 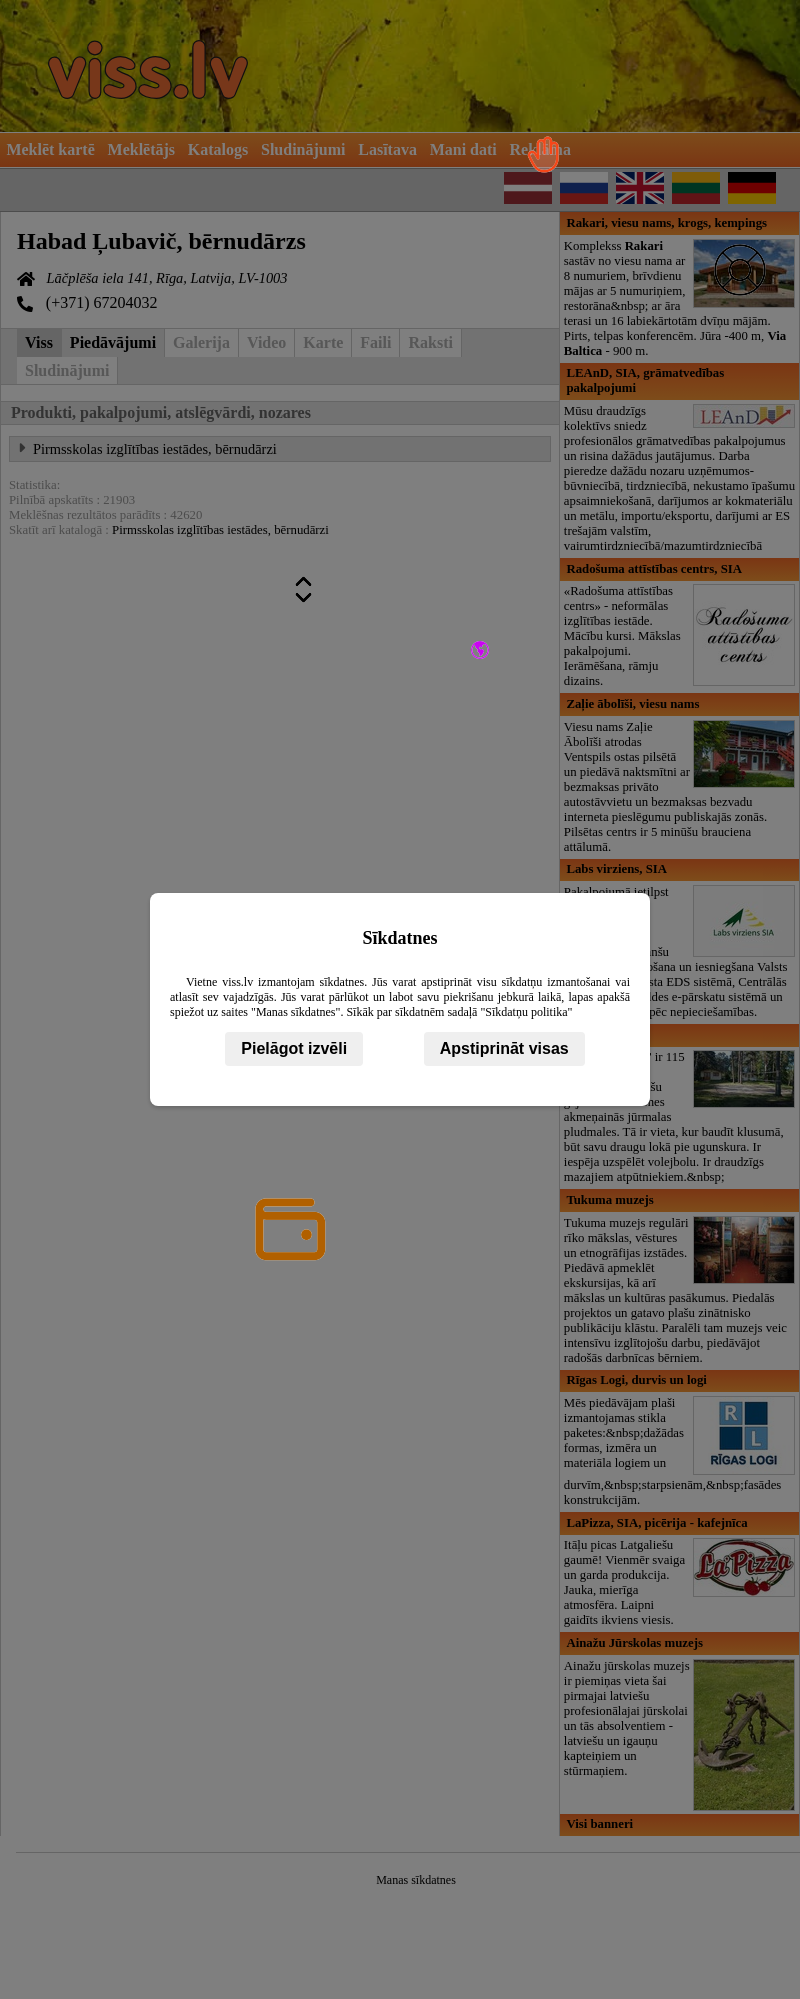 What do you see at coordinates (740, 270) in the screenshot?
I see `access help or support` at bounding box center [740, 270].